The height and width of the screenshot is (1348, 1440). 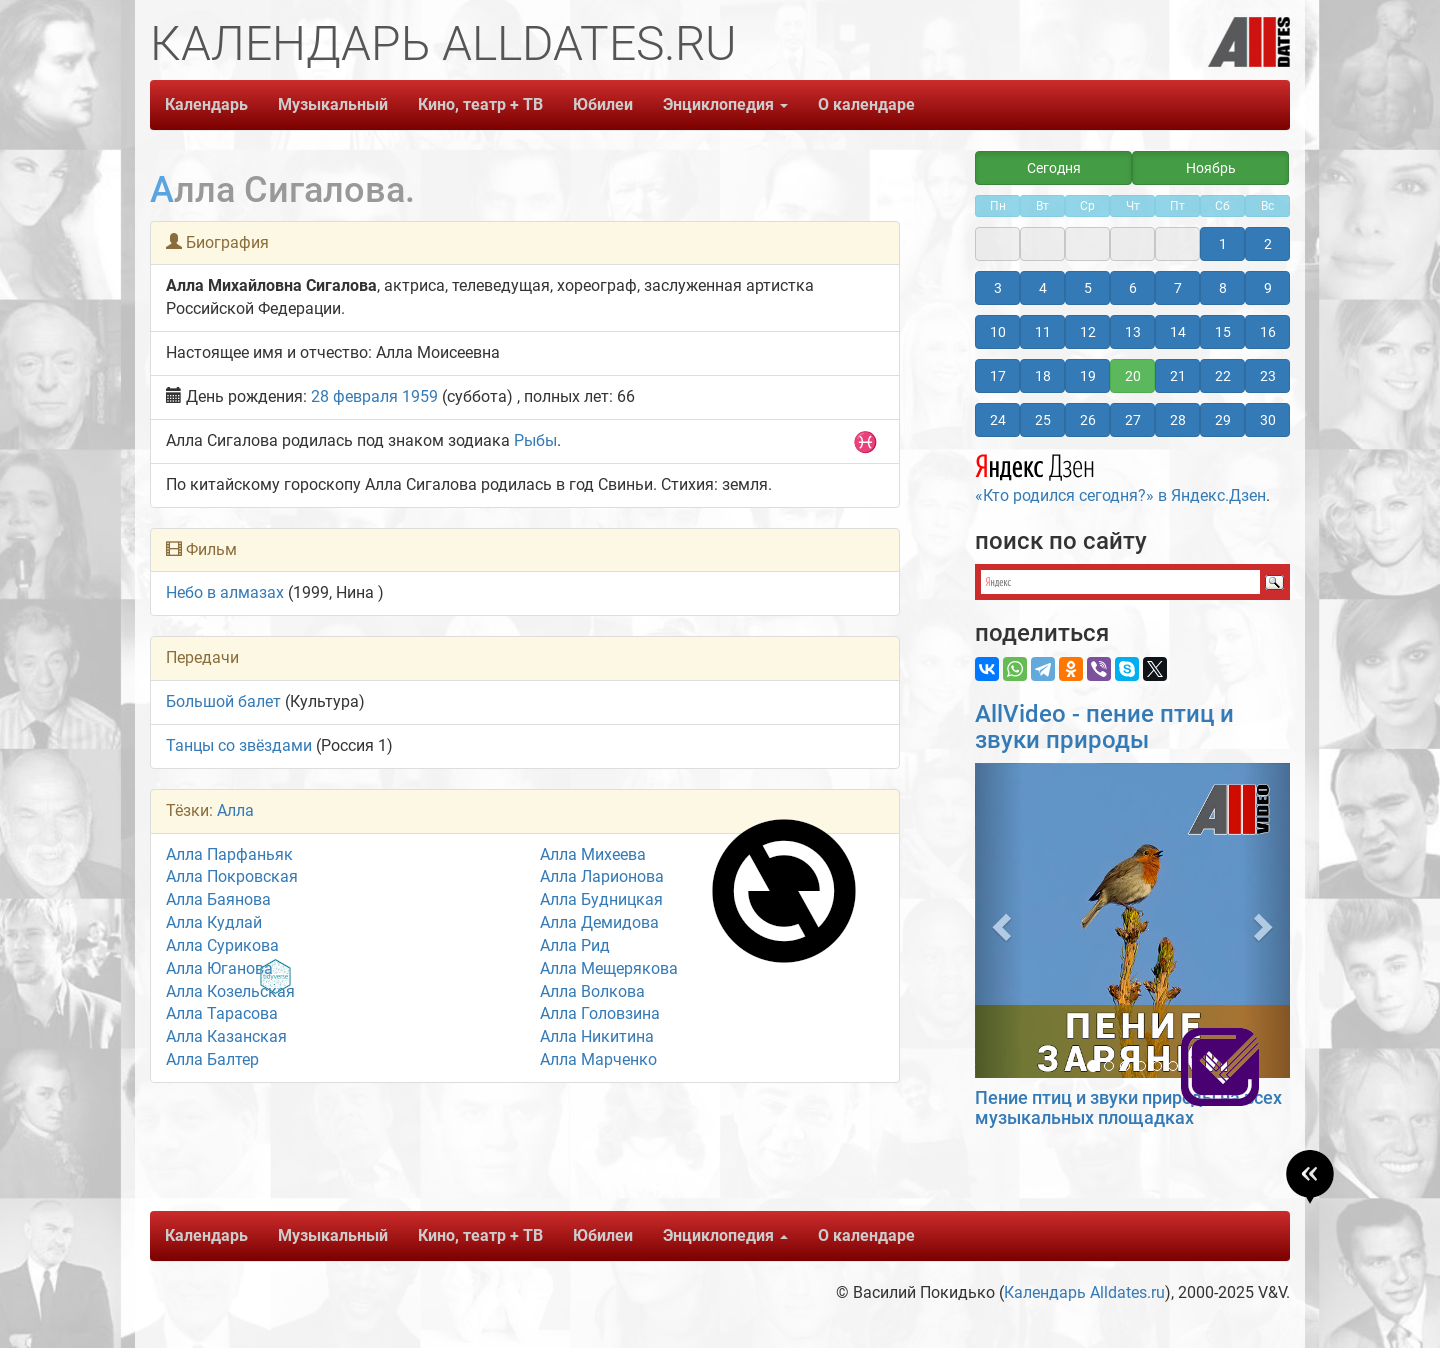 I want to click on tidyverse logo - R data science package collection, so click(x=275, y=976).